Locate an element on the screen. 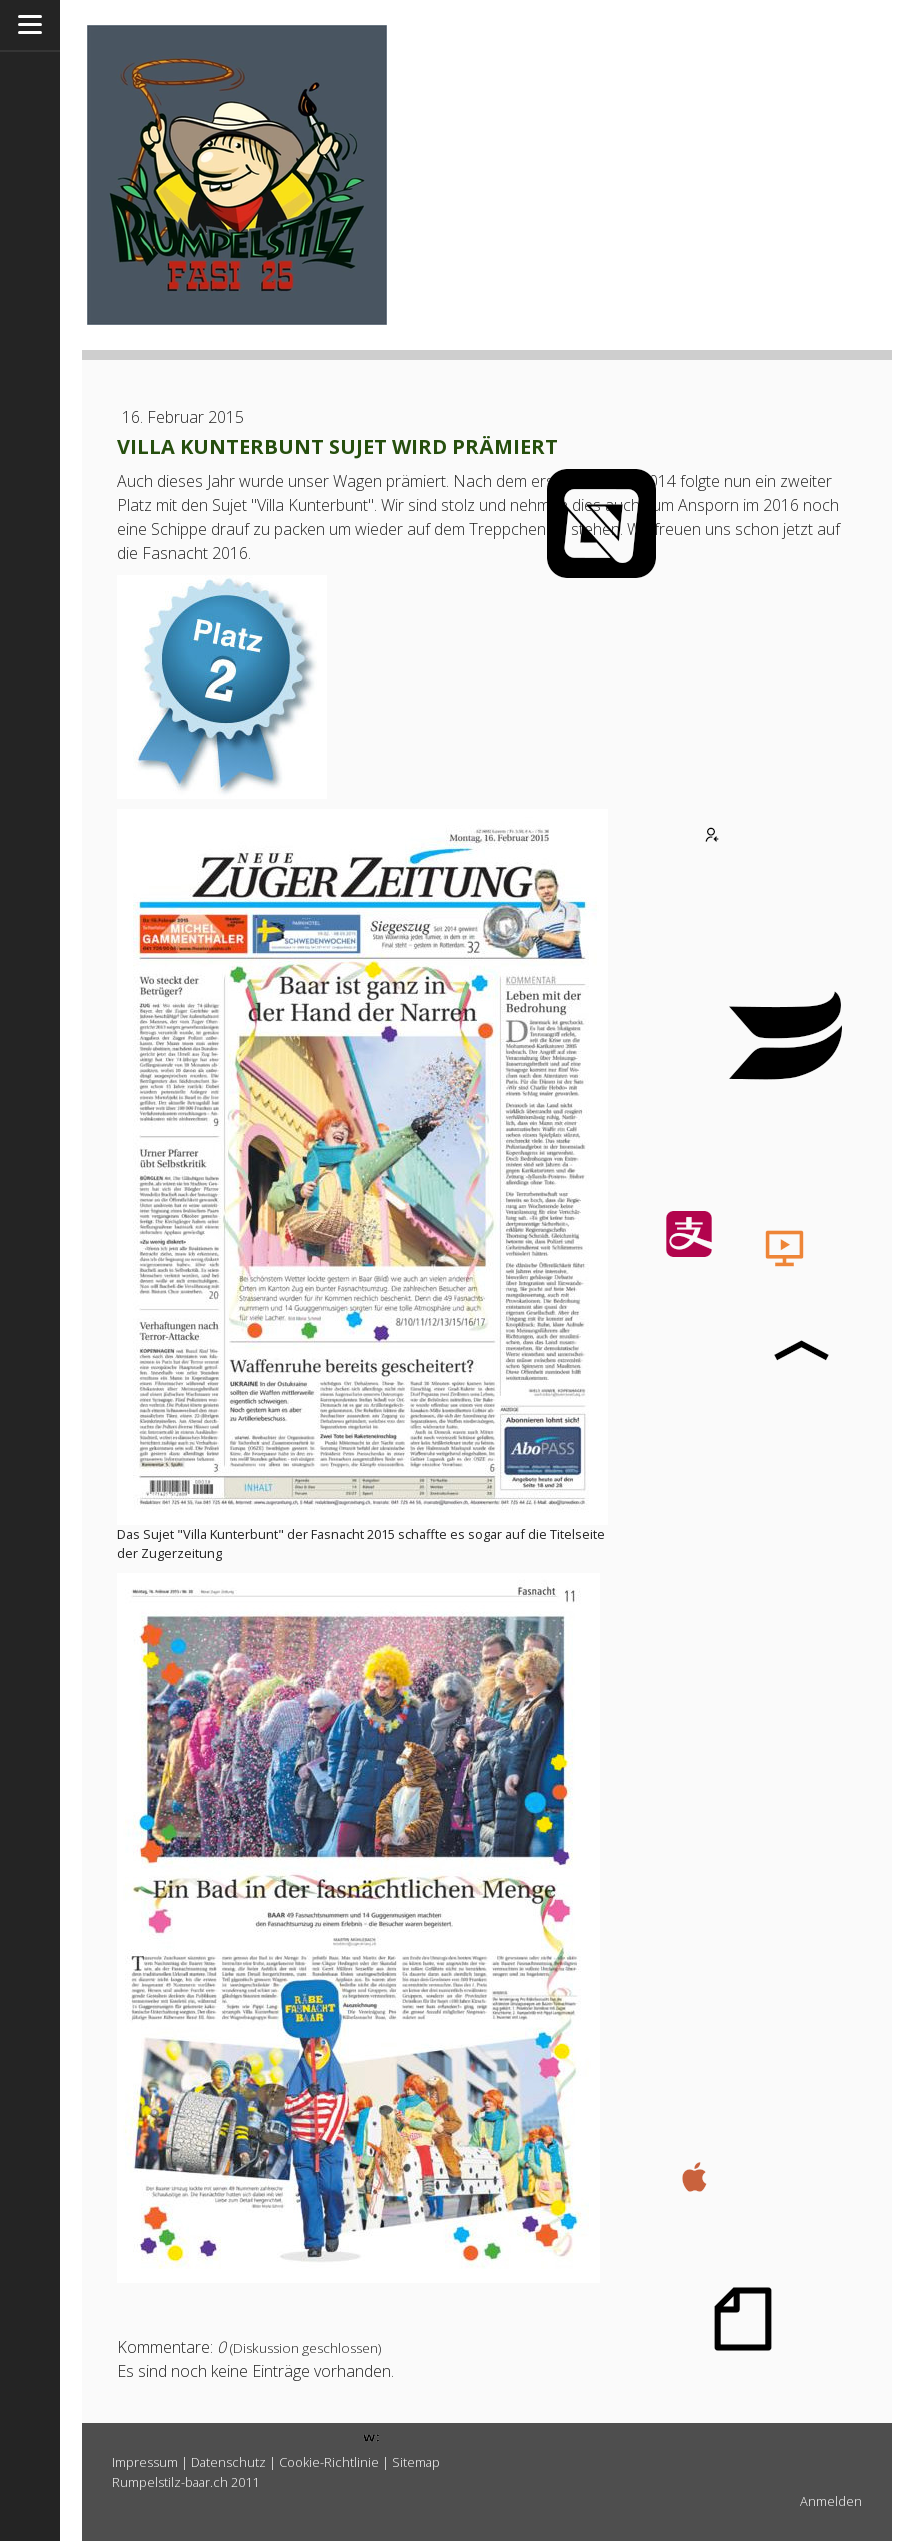  visit wellfound job board is located at coordinates (371, 2438).